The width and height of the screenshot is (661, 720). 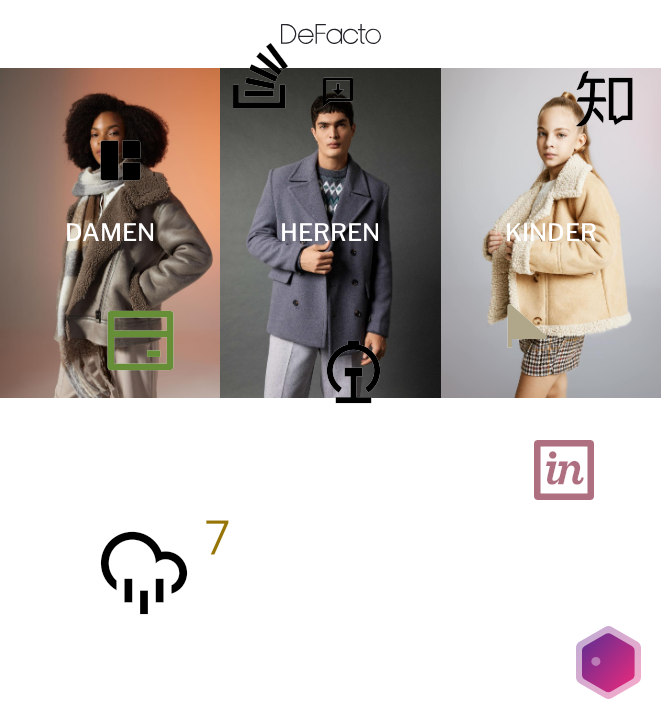 What do you see at coordinates (338, 91) in the screenshot?
I see `download chat history` at bounding box center [338, 91].